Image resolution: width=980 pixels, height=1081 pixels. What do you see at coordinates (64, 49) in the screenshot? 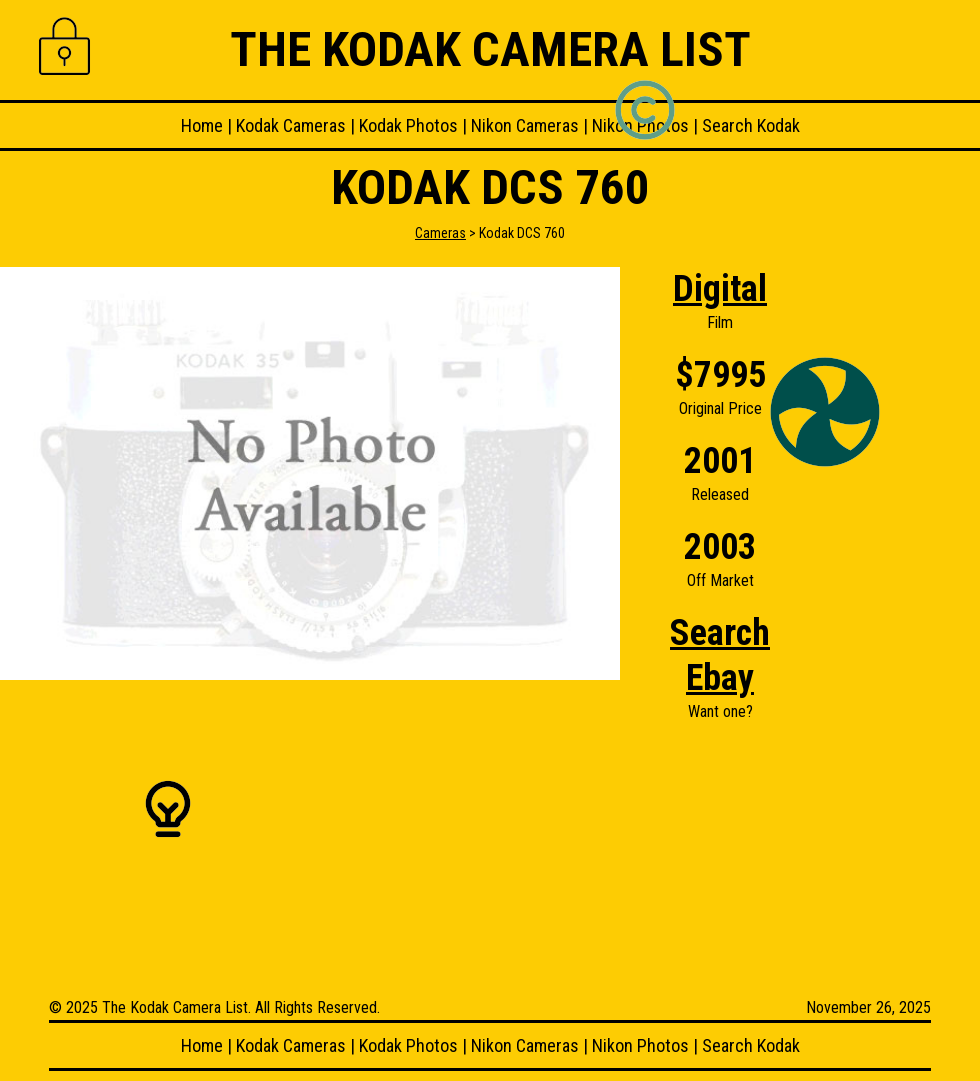
I see `access security or privacy settings` at bounding box center [64, 49].